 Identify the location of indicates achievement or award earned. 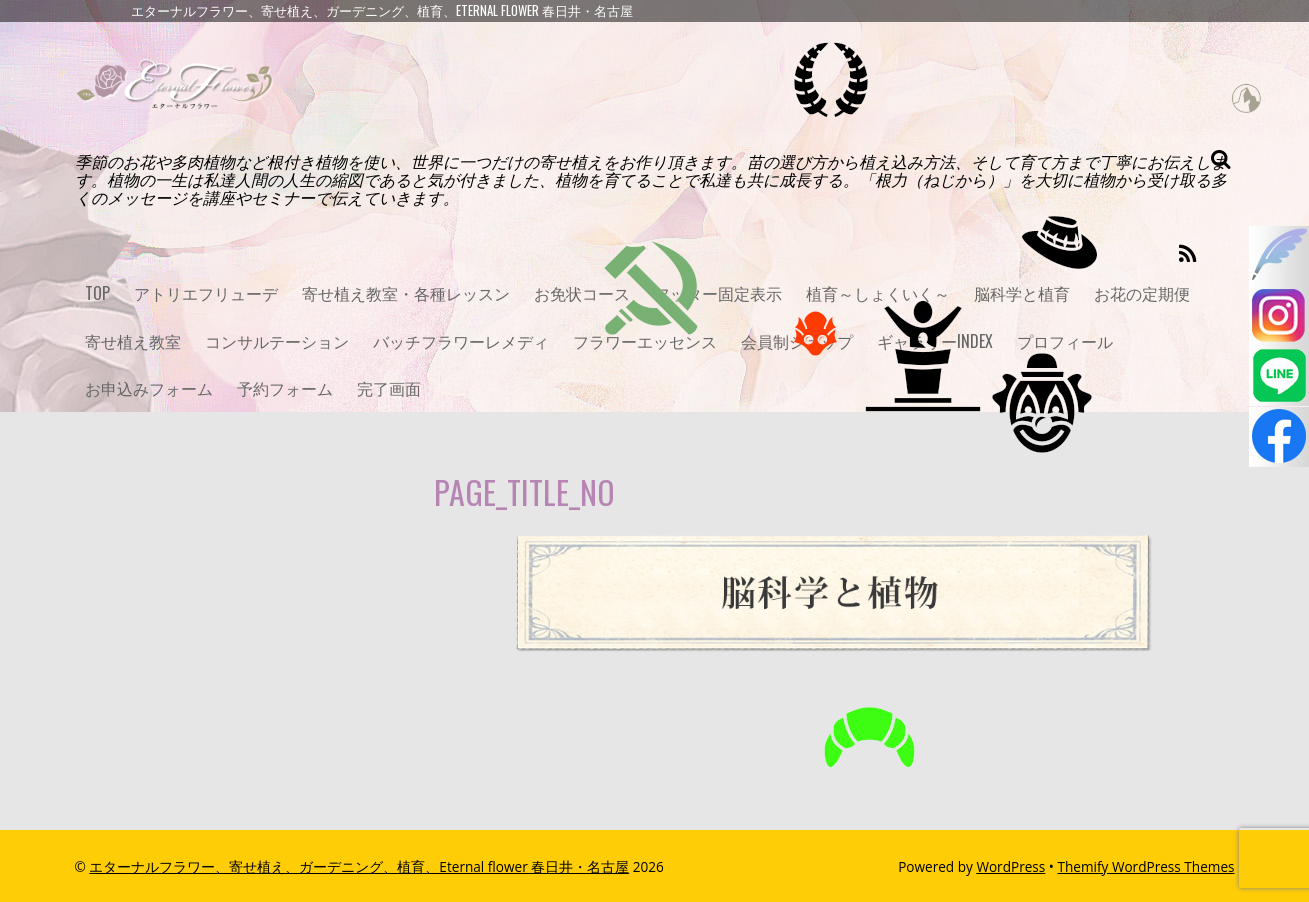
(831, 80).